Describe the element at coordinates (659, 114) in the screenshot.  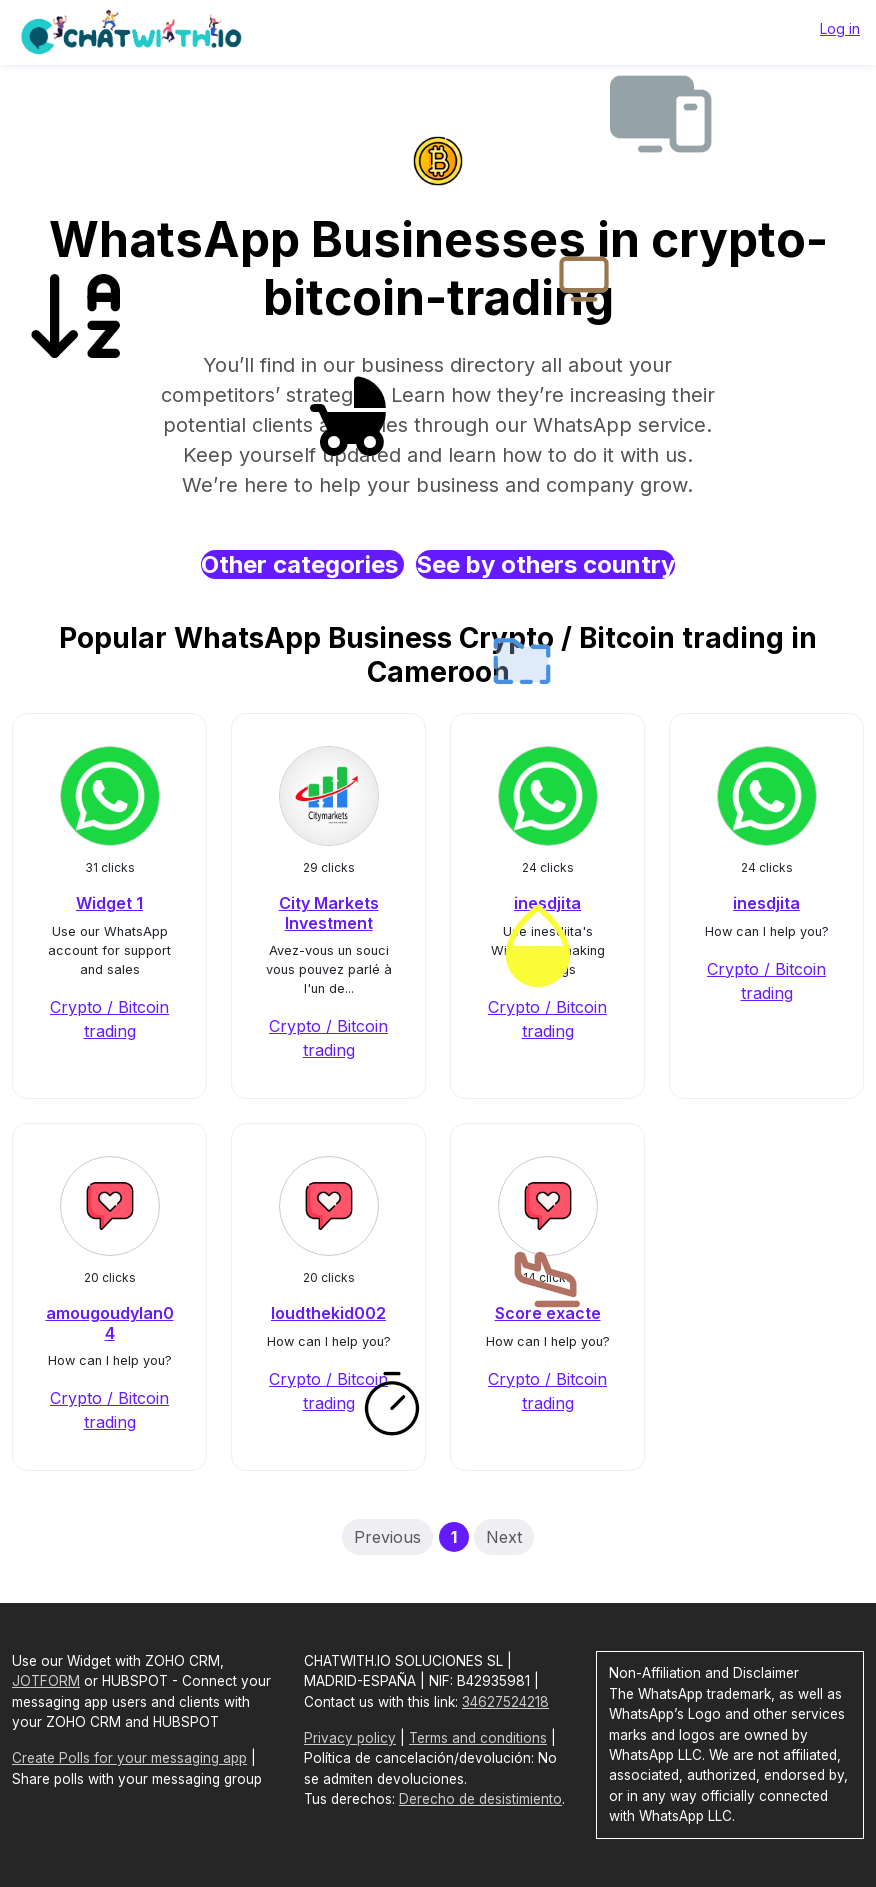
I see `manage connected devices` at that location.